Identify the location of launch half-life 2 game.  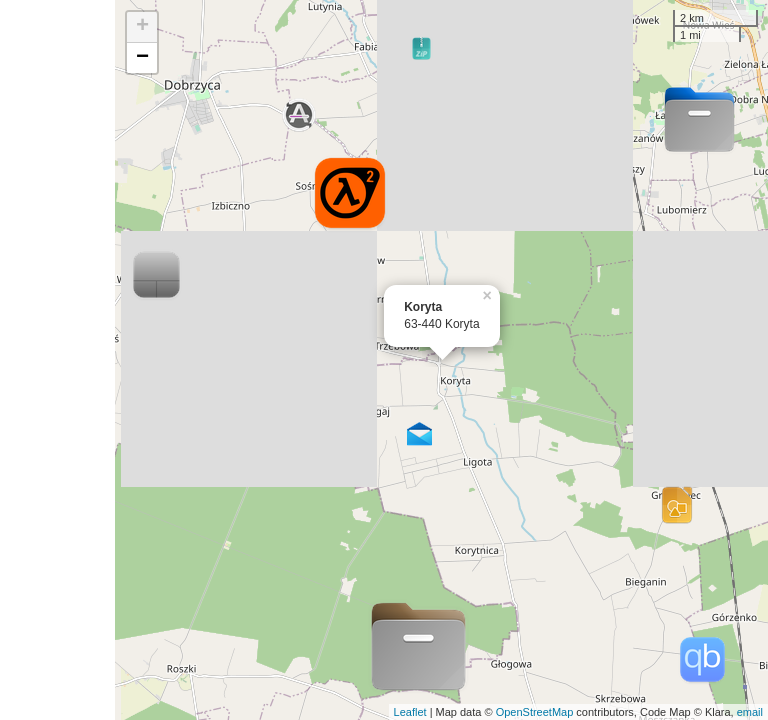
(350, 193).